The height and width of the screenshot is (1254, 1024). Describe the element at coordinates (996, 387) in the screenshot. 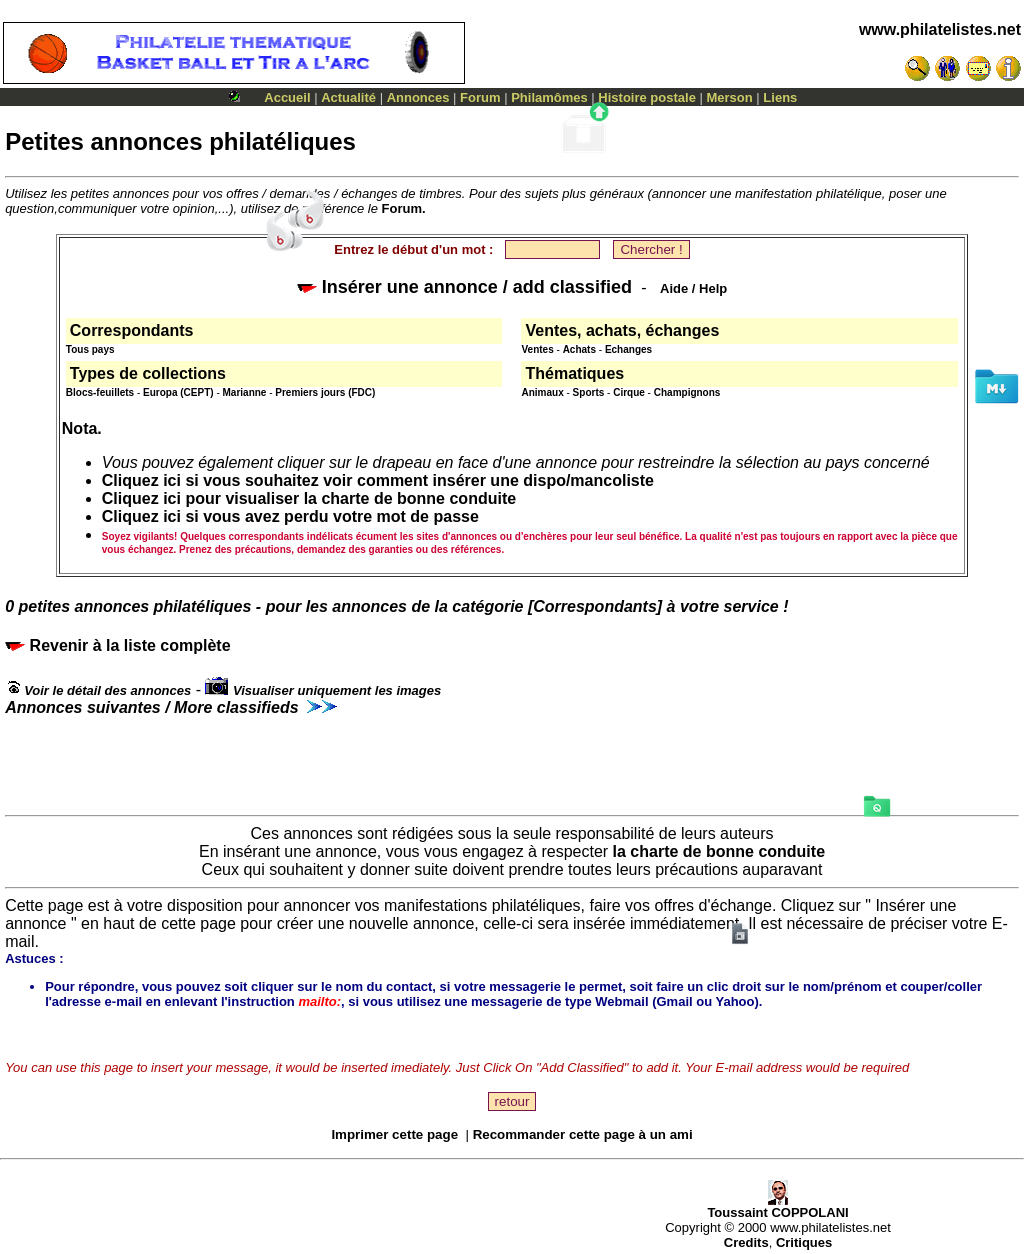

I see `folder containing markdown files` at that location.